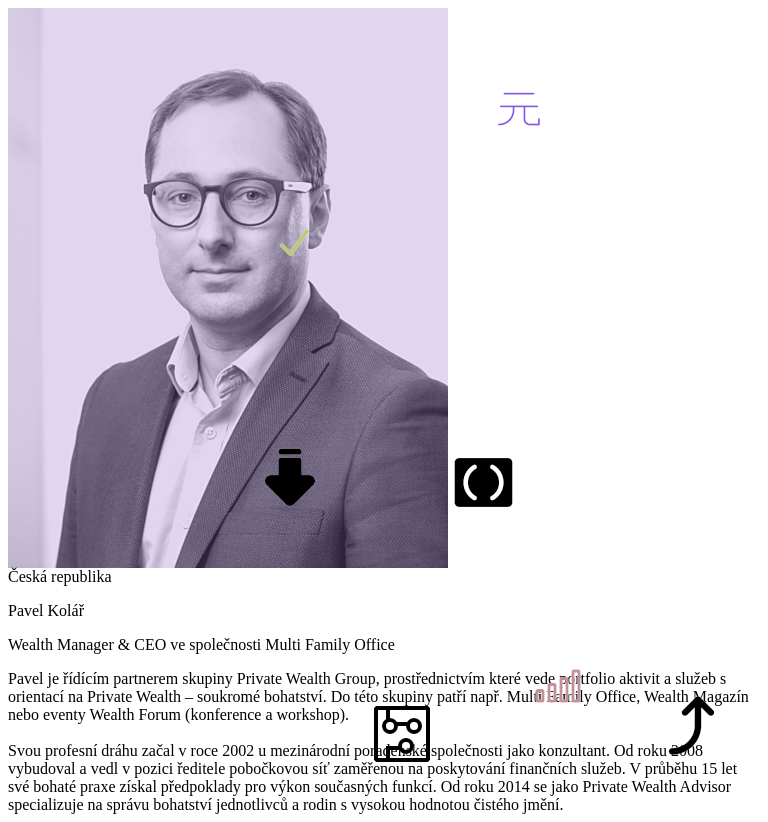  Describe the element at coordinates (691, 725) in the screenshot. I see `redirect or reroute upward` at that location.